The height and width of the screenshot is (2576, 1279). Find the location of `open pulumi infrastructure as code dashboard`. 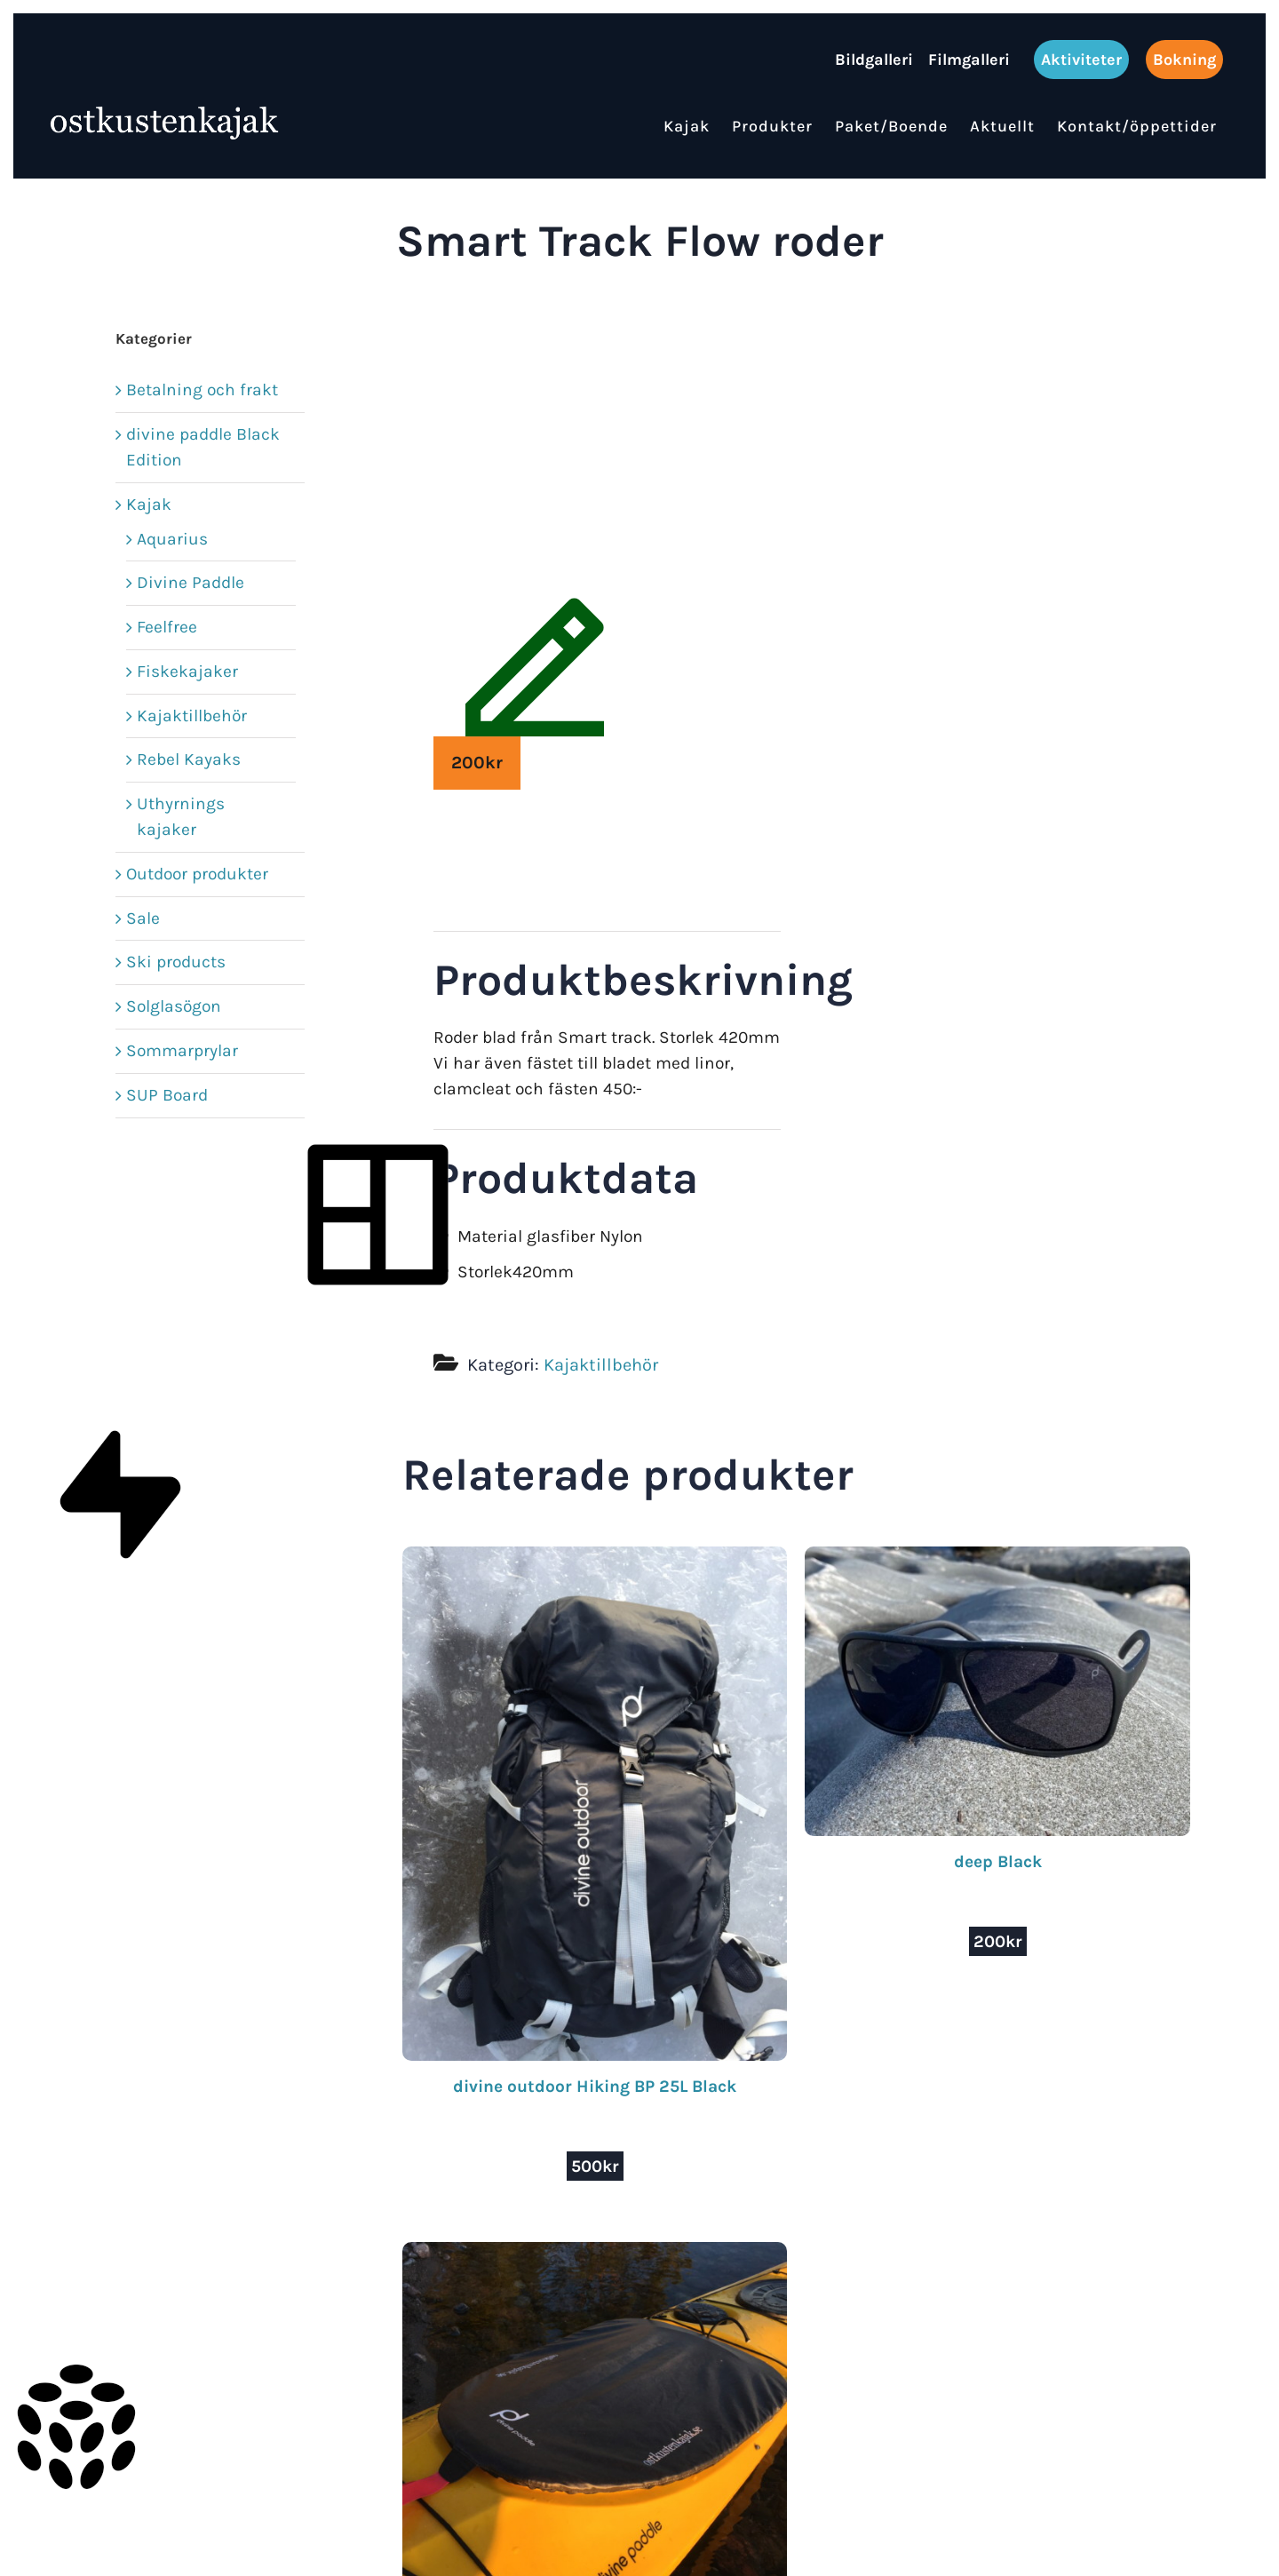

open pulumi infrastructure as code dashboard is located at coordinates (76, 2427).